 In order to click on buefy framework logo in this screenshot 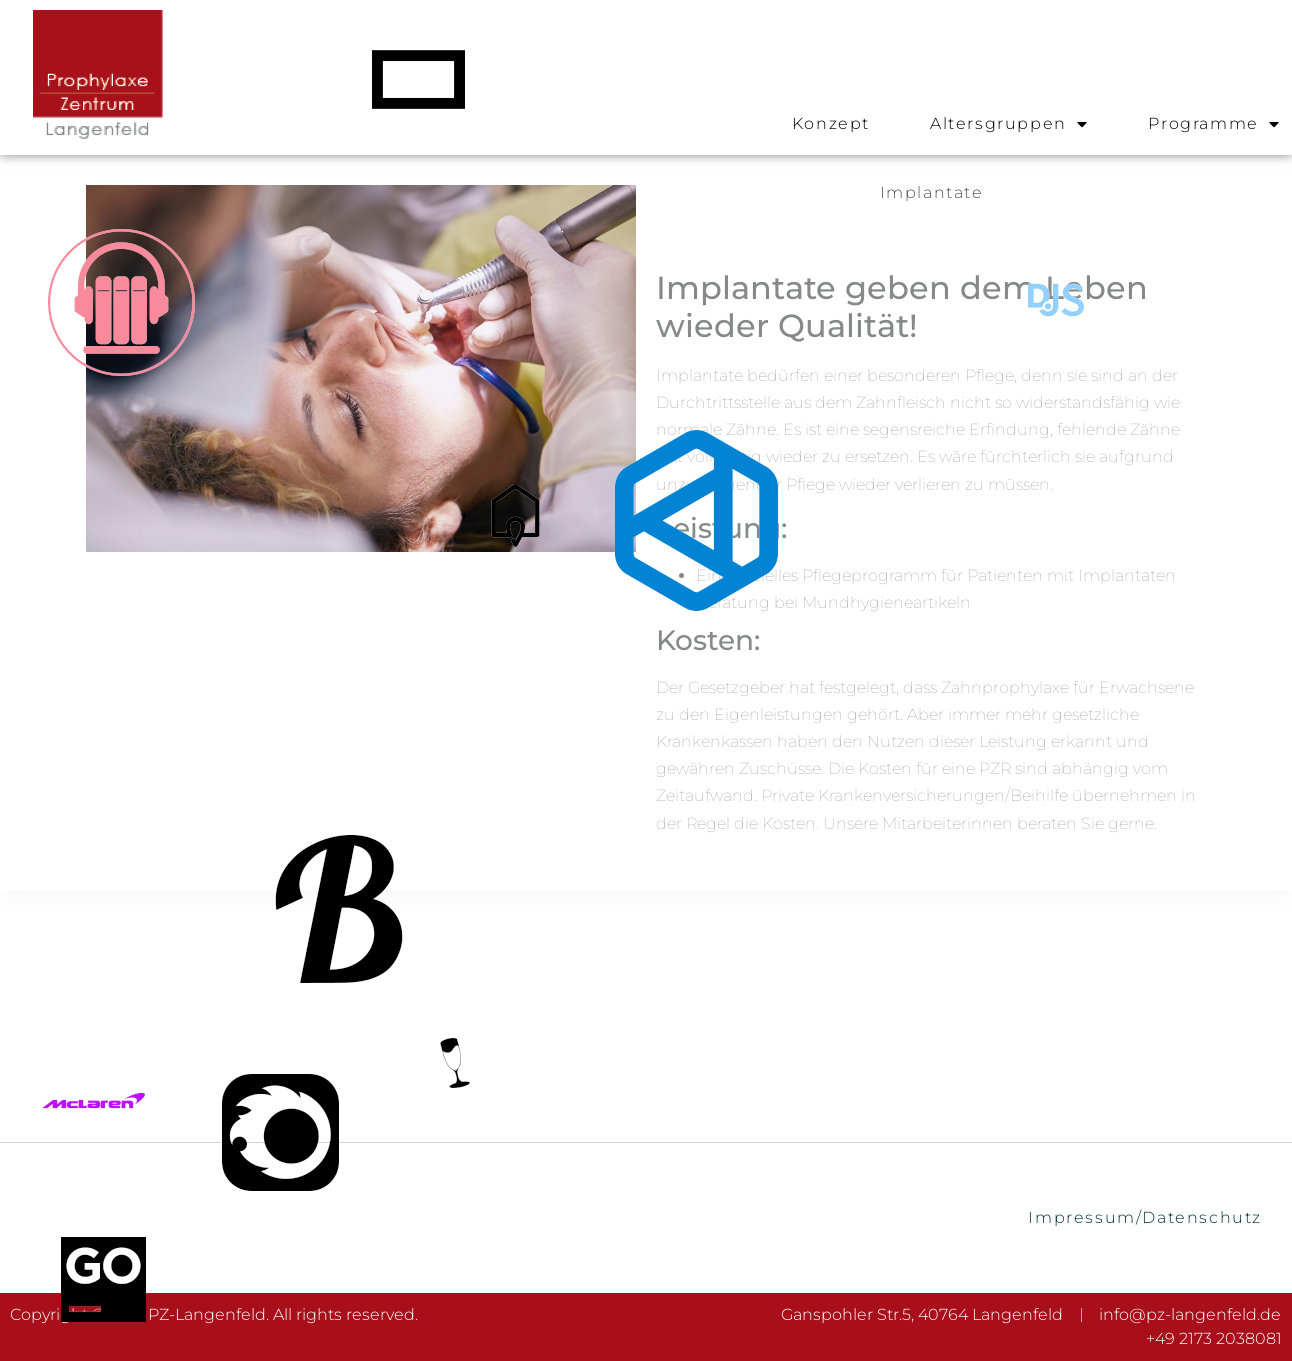, I will do `click(339, 909)`.